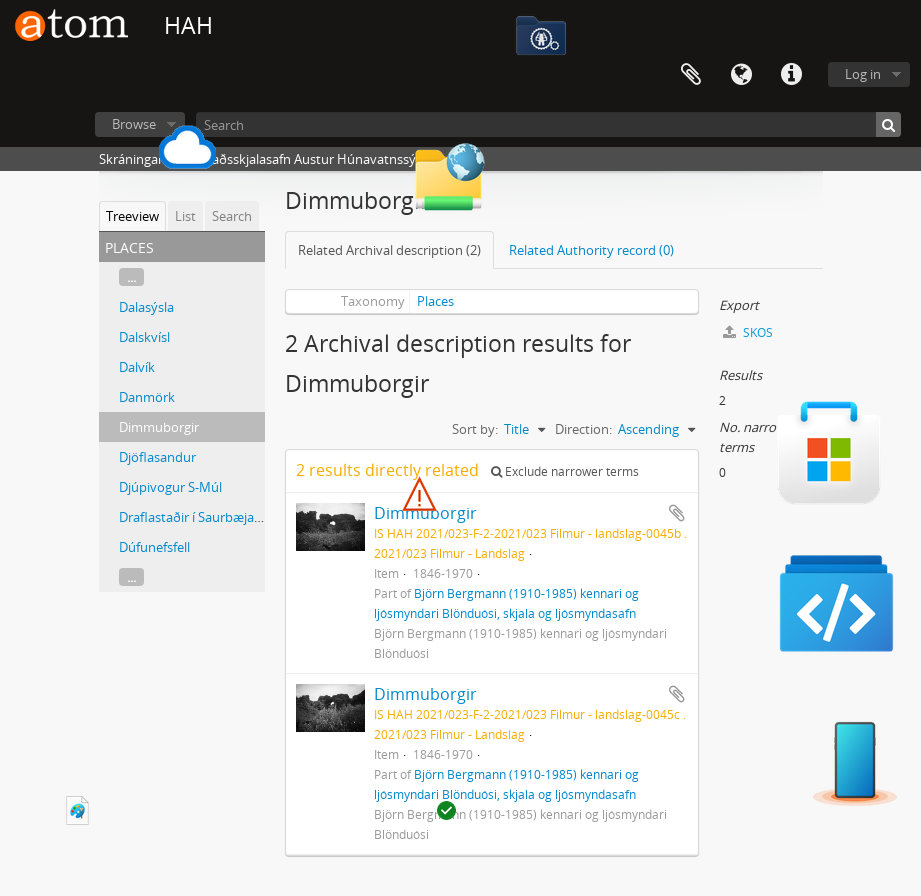  What do you see at coordinates (419, 493) in the screenshot?
I see `indicates a sync warning or issue with OneDrive` at bounding box center [419, 493].